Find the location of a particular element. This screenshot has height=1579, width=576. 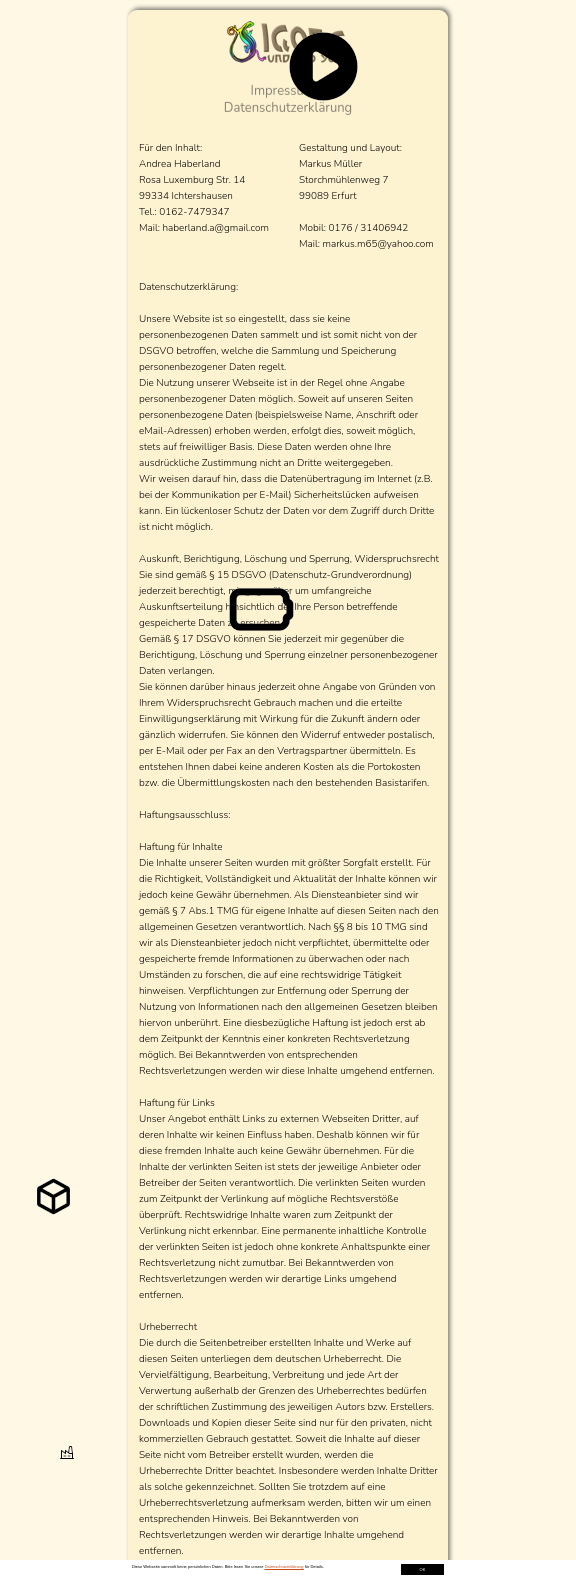

play media or video content is located at coordinates (323, 66).